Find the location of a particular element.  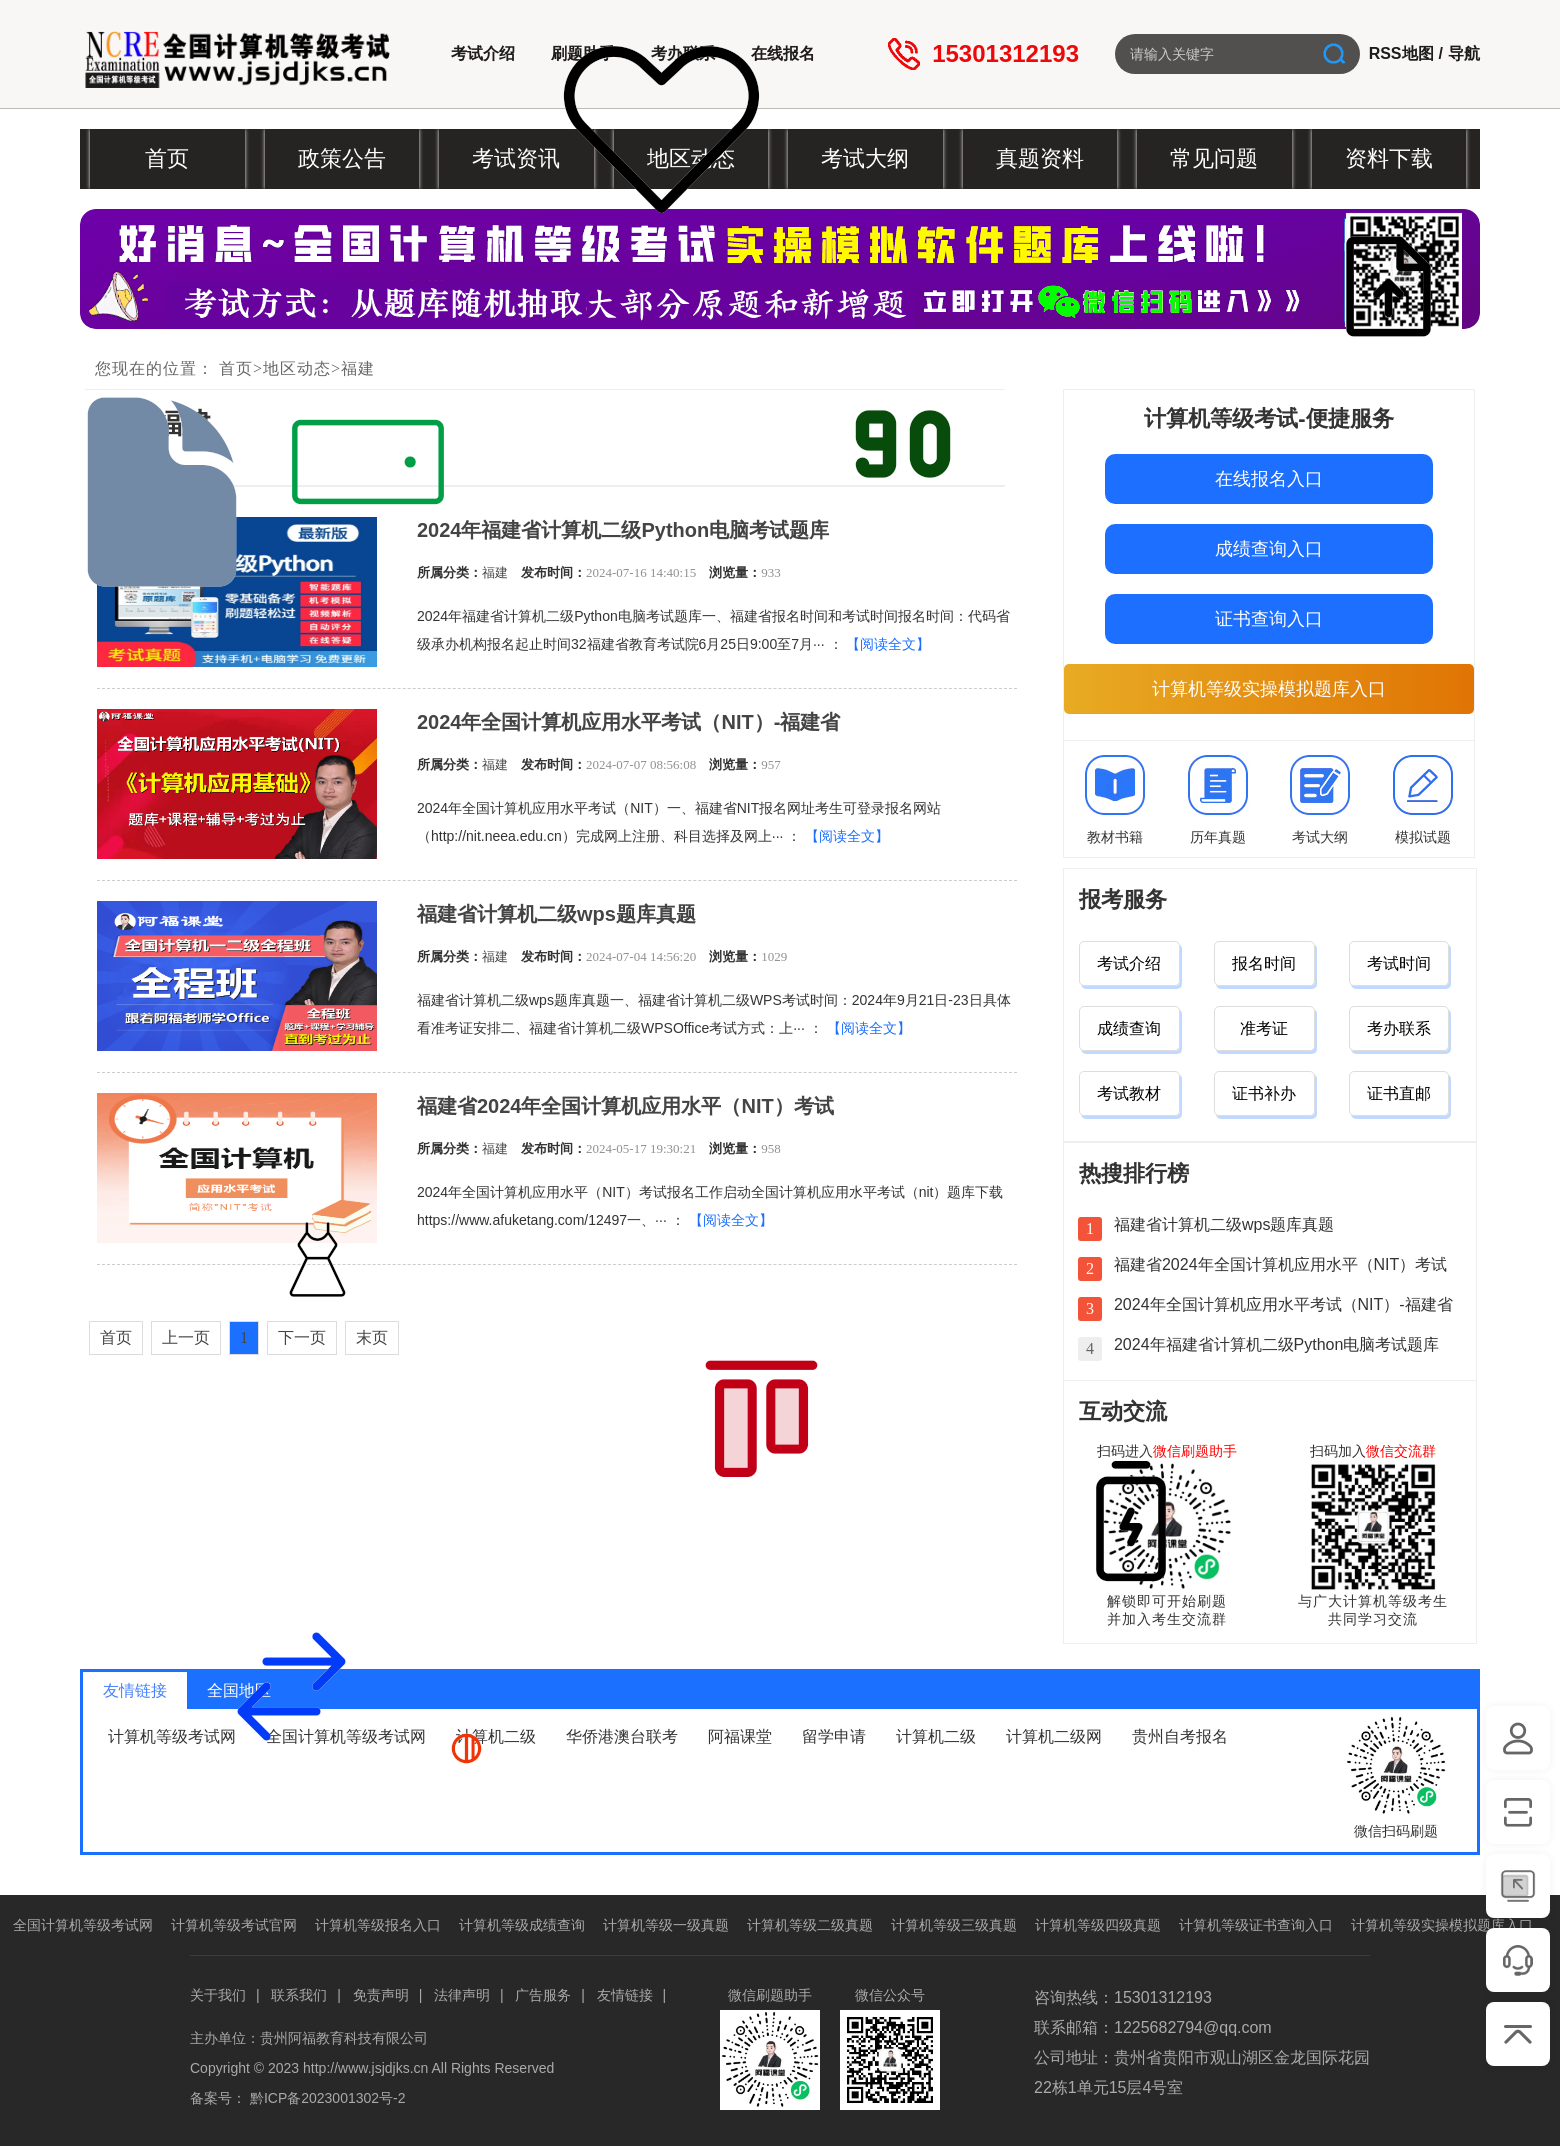

swap or exchange items is located at coordinates (291, 1686).